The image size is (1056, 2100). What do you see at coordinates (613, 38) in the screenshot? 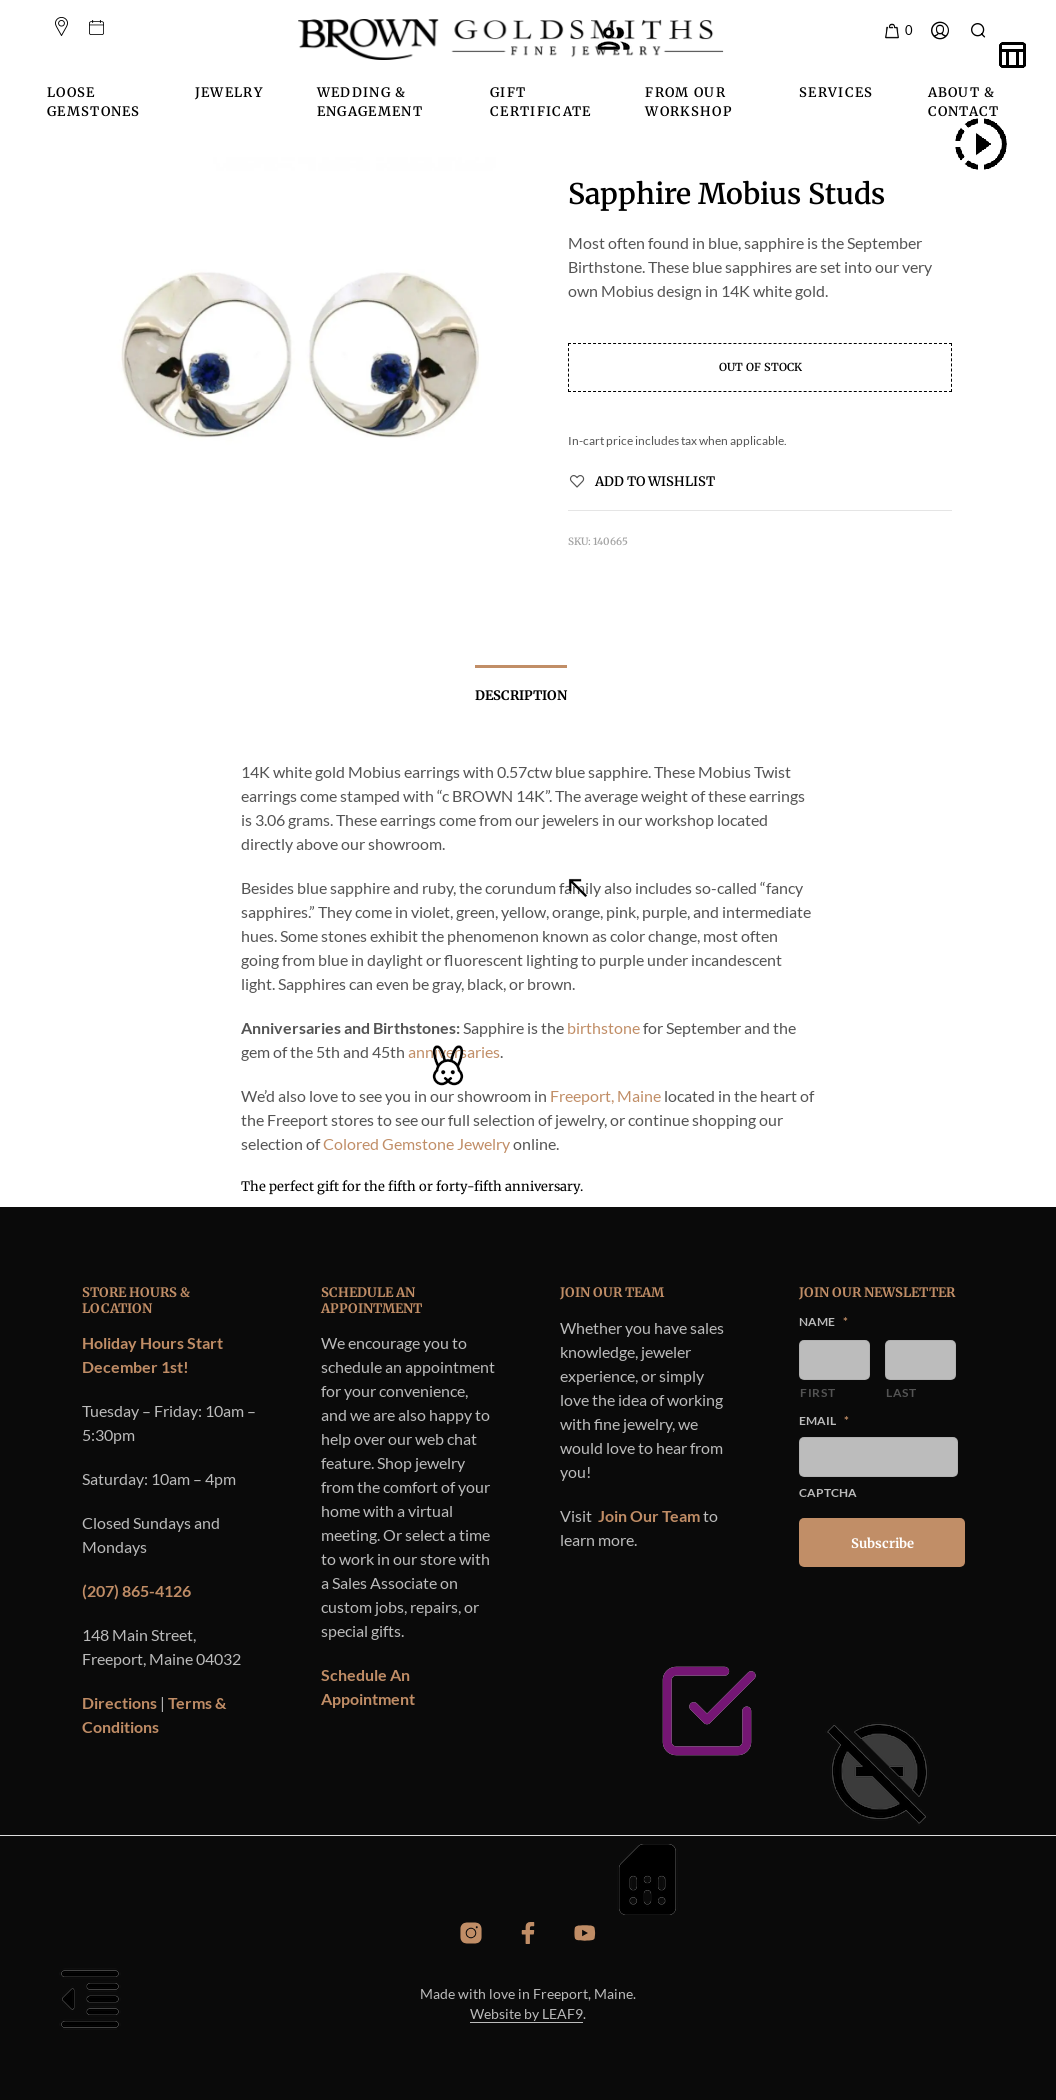
I see `view contacts or people list` at bounding box center [613, 38].